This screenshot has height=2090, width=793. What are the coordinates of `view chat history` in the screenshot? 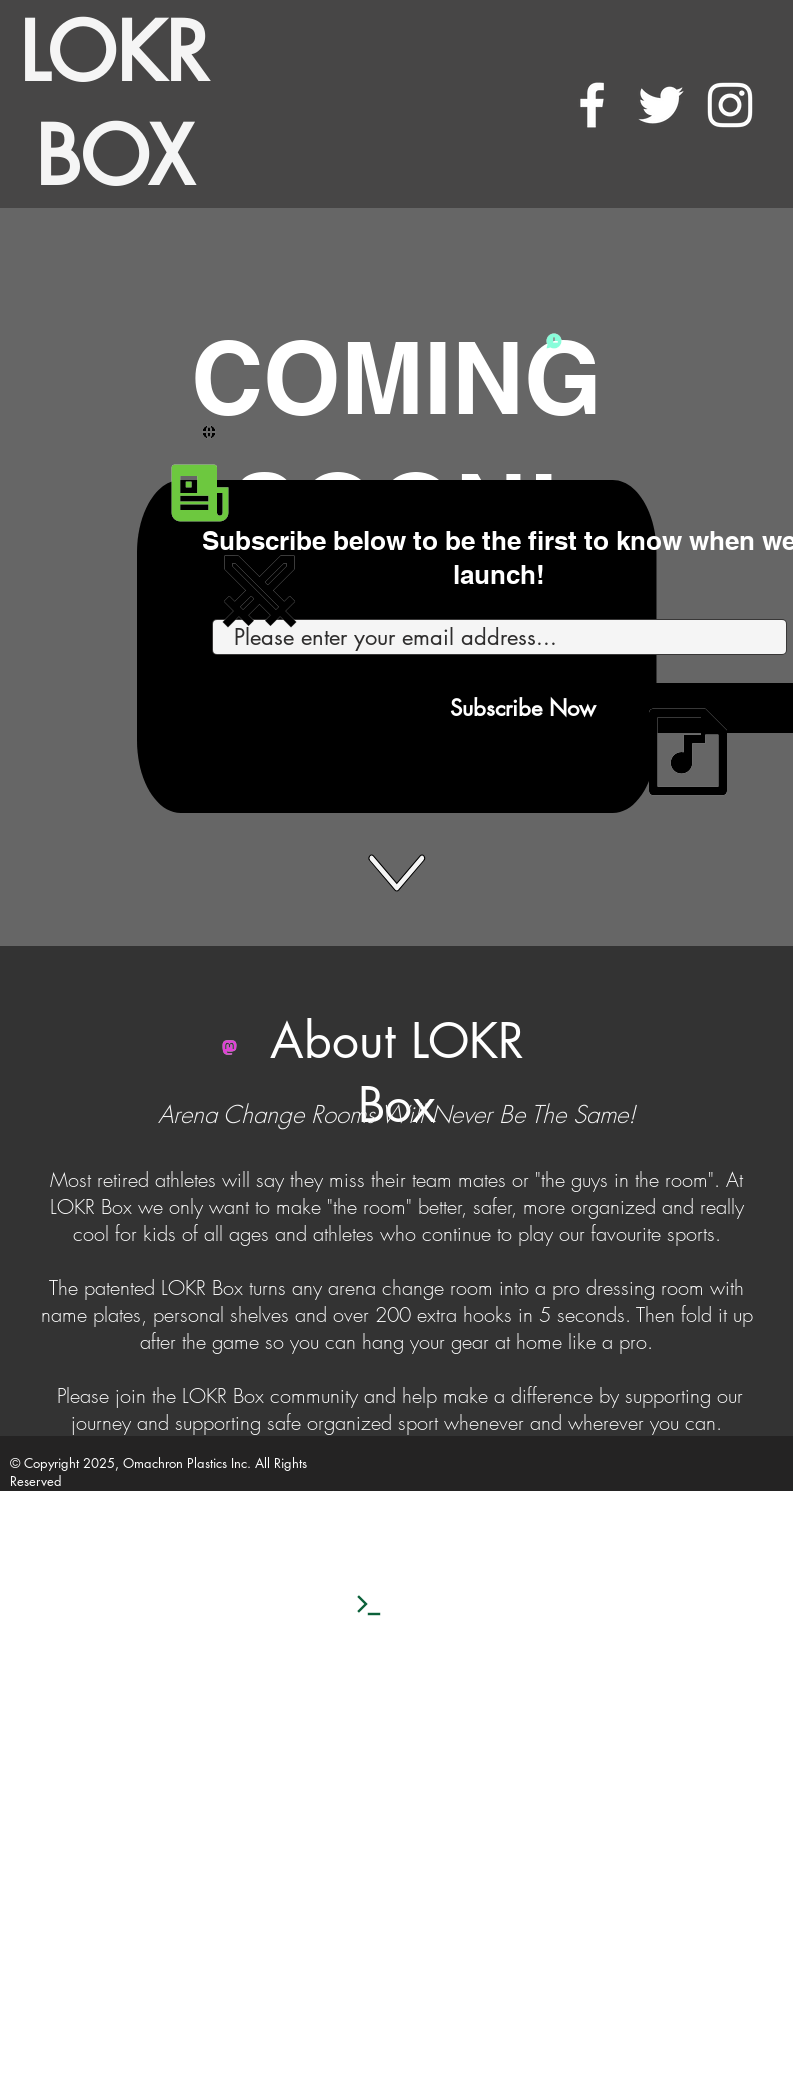 It's located at (554, 341).